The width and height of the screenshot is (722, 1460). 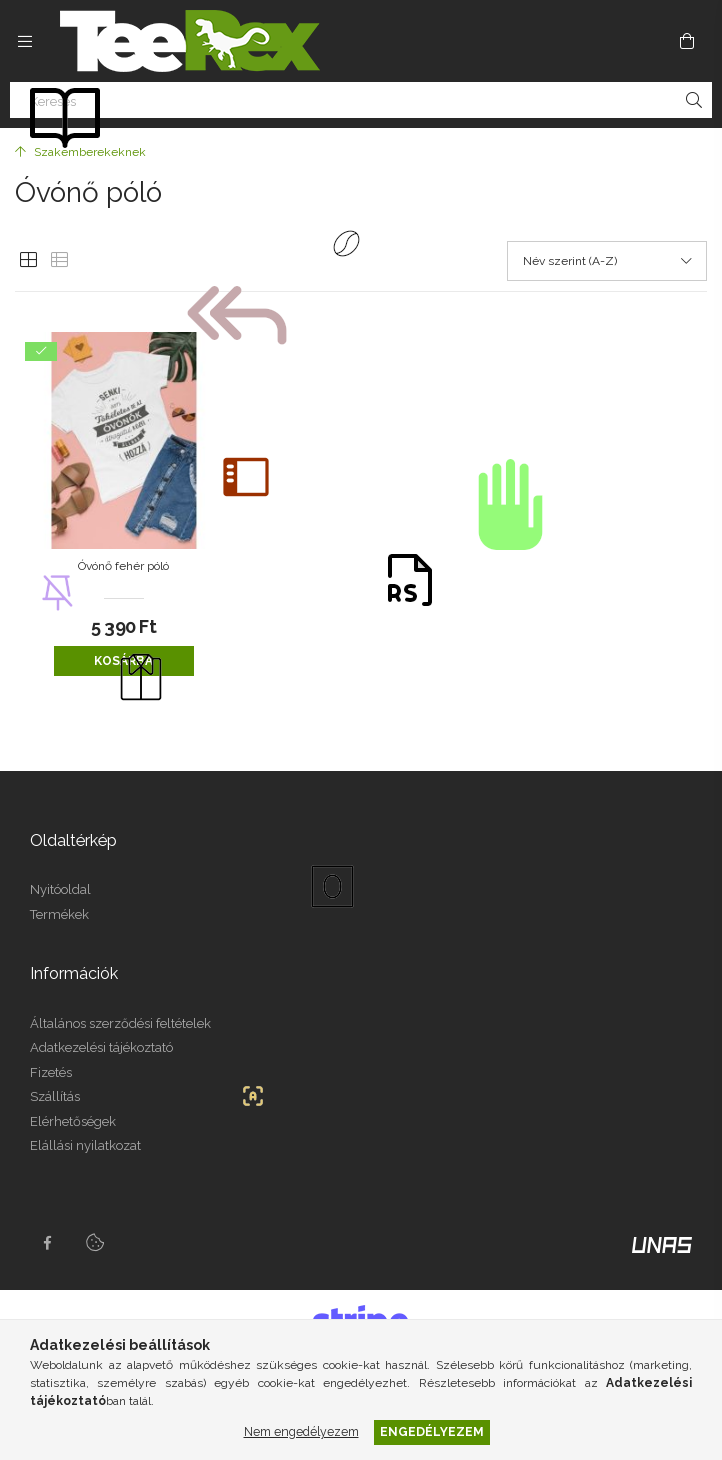 I want to click on enable auto-focus mode for camera, so click(x=253, y=1096).